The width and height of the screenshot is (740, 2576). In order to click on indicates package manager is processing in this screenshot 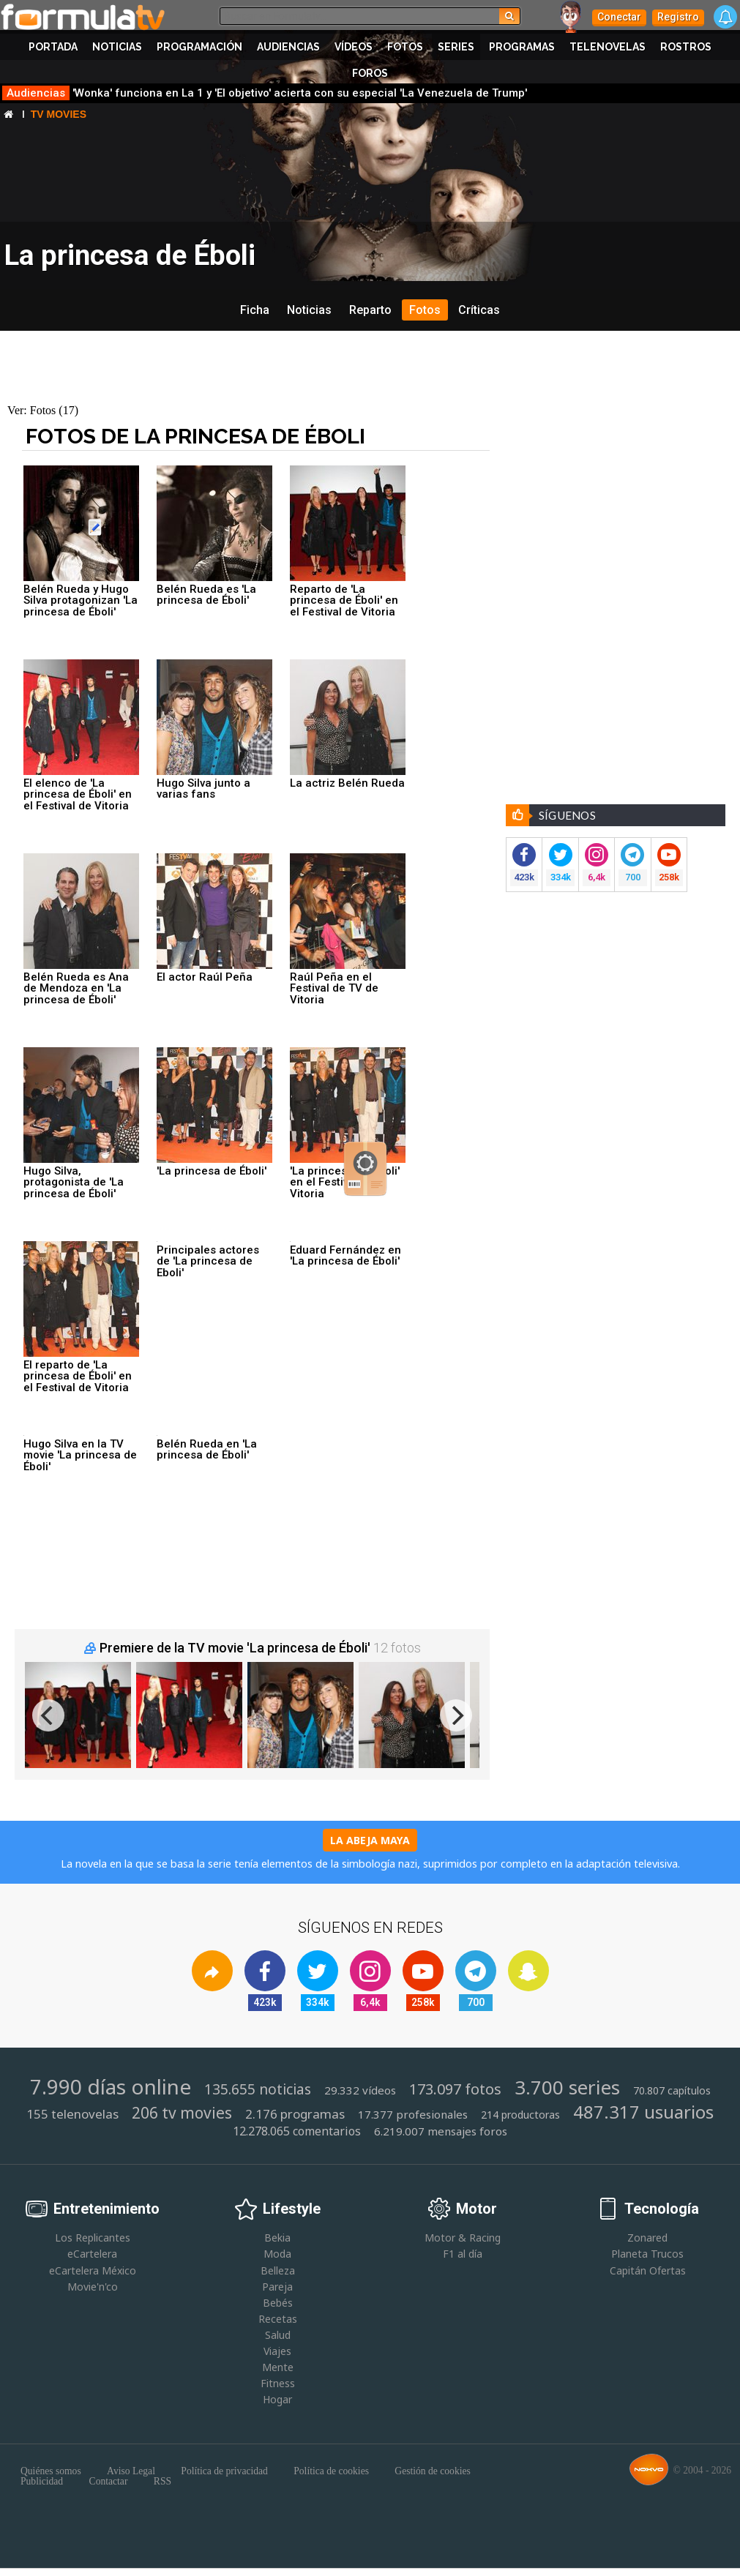, I will do `click(365, 1169)`.